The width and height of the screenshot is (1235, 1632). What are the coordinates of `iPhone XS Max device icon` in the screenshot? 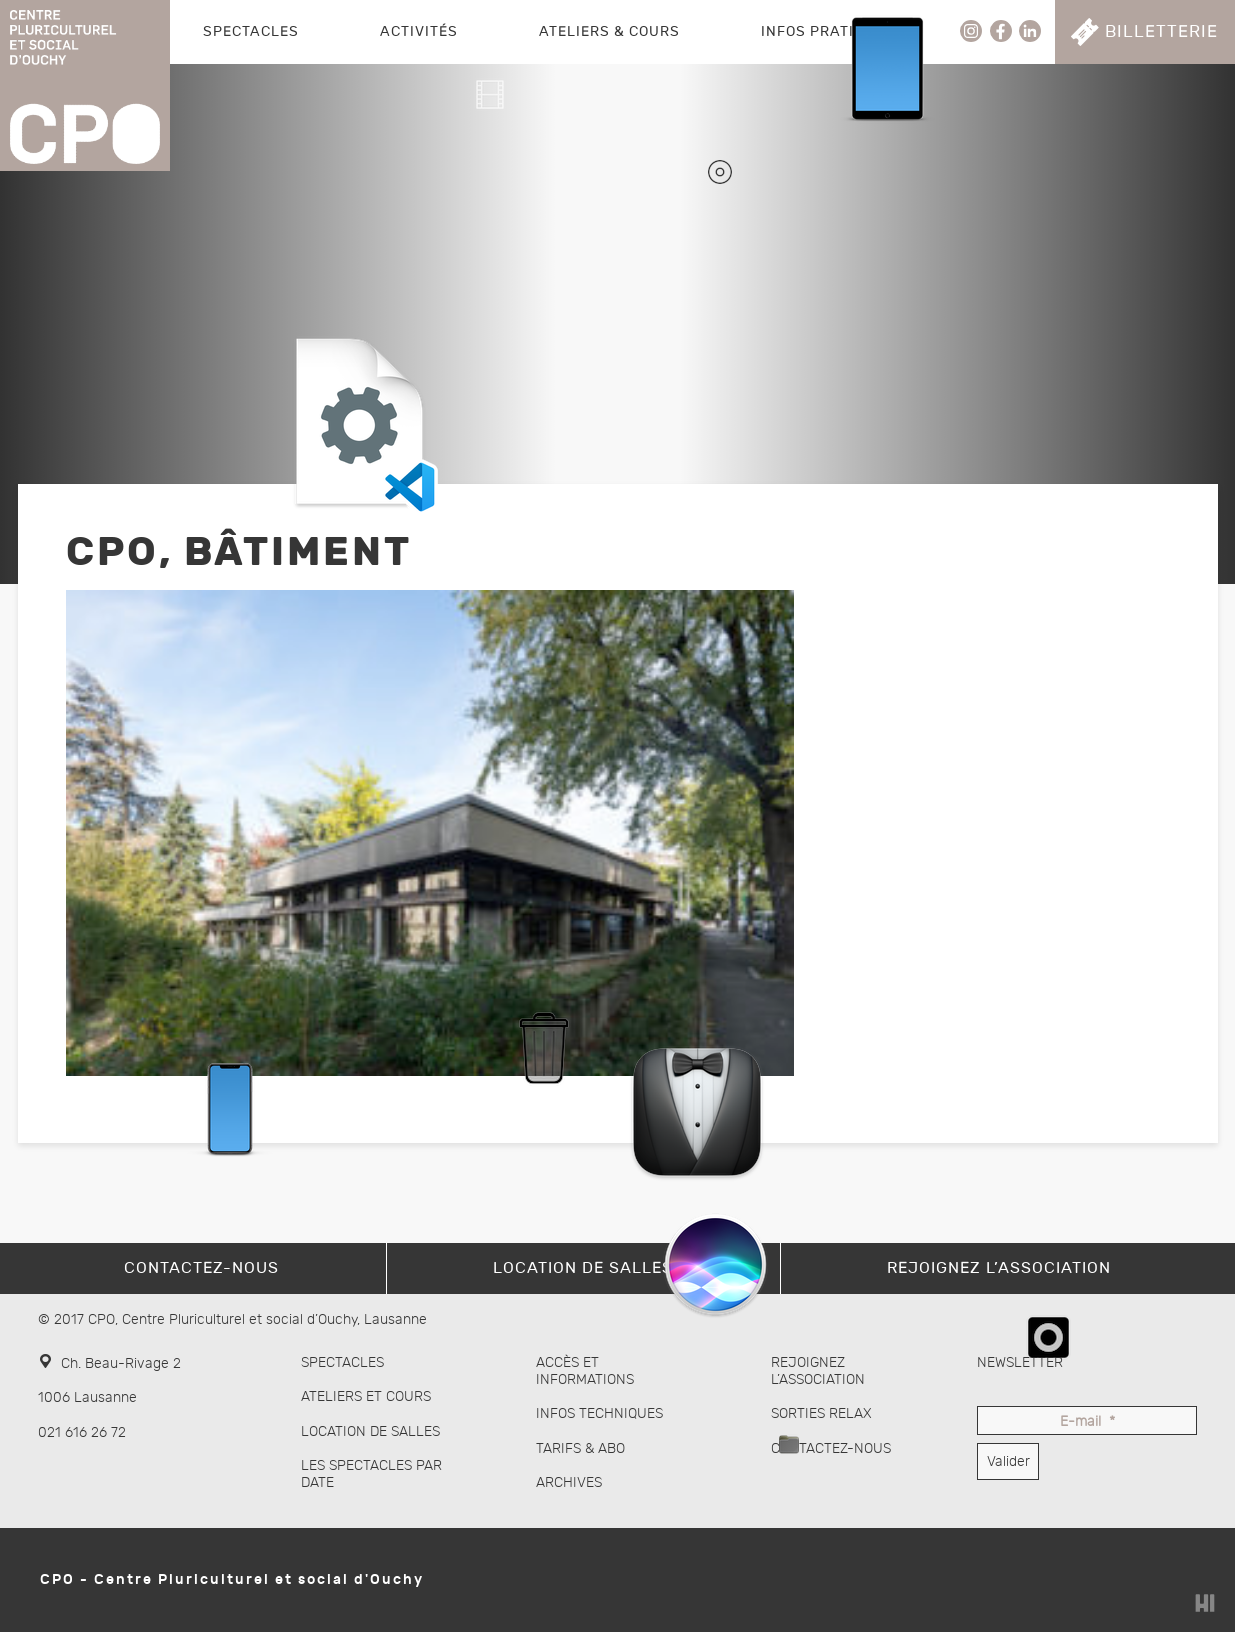 It's located at (230, 1110).